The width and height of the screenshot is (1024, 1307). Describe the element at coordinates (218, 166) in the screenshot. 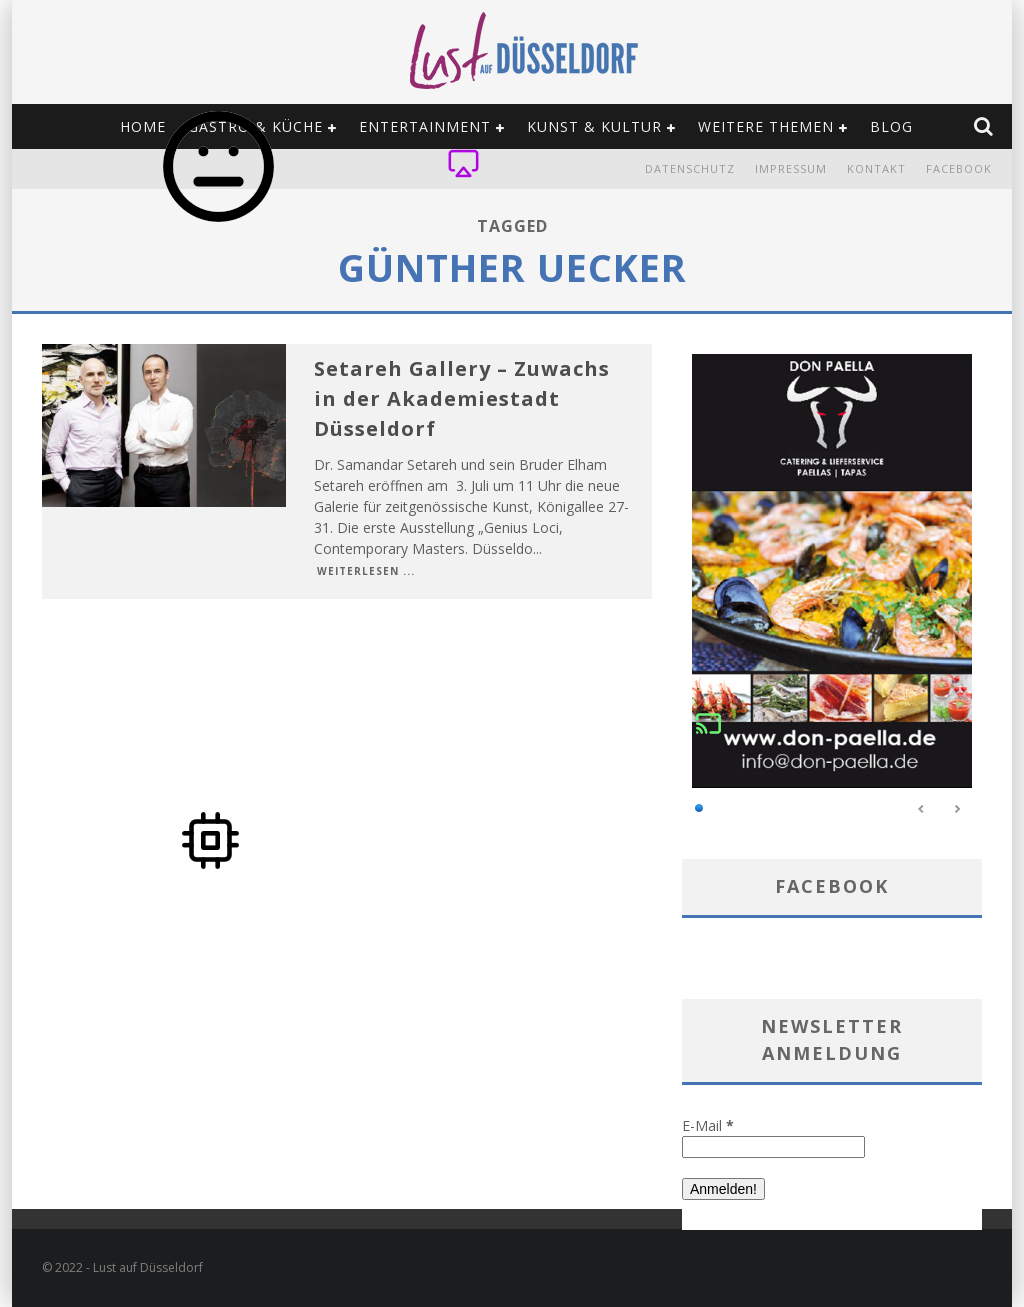

I see `rate your experience as neutral` at that location.